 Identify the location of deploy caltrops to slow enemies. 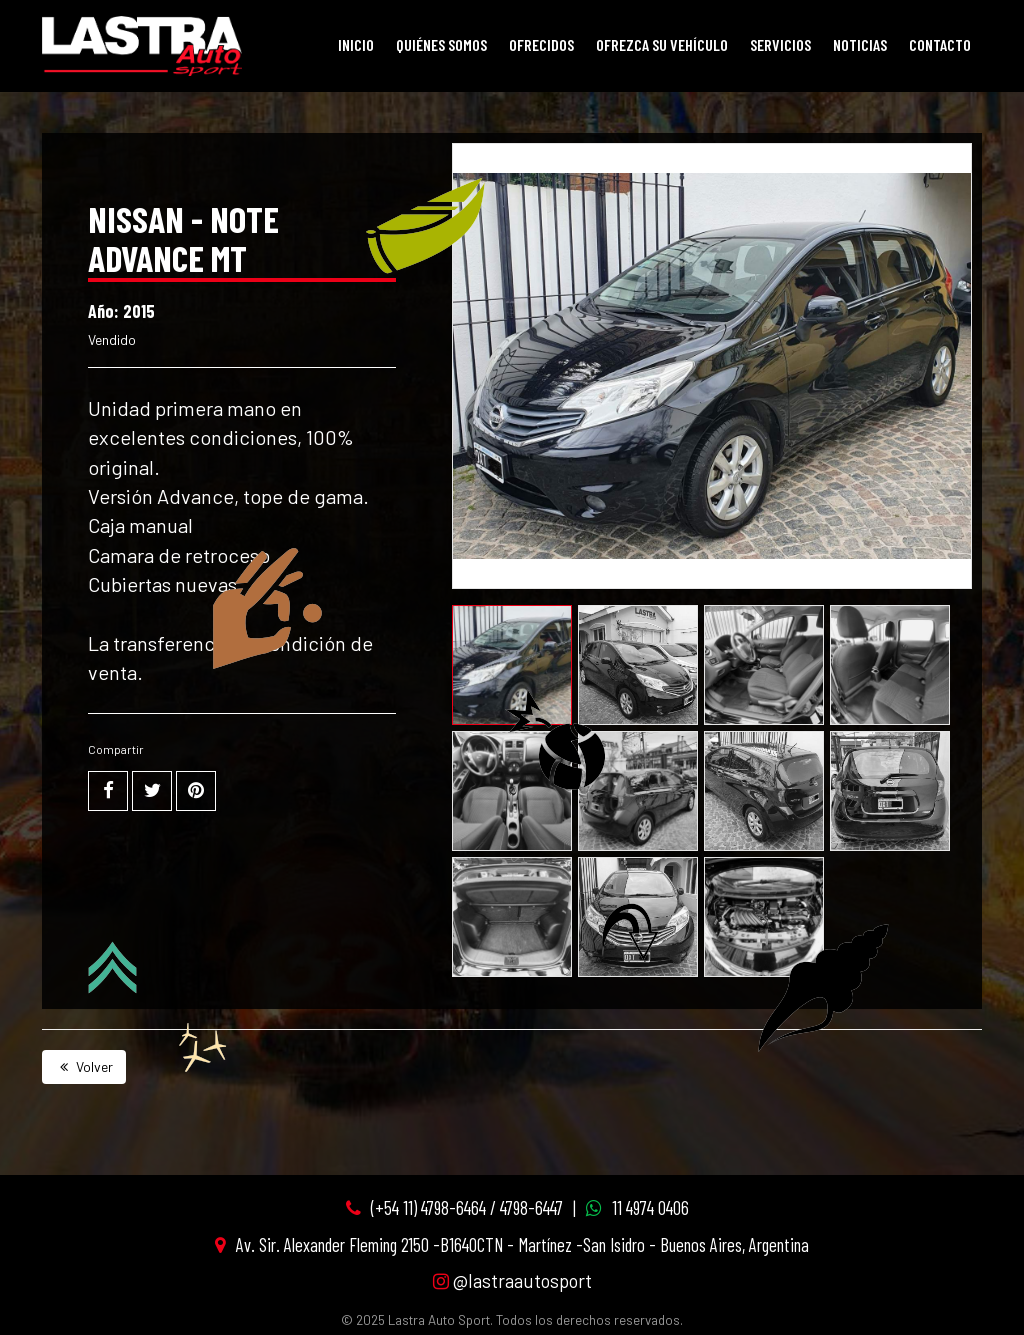
(202, 1047).